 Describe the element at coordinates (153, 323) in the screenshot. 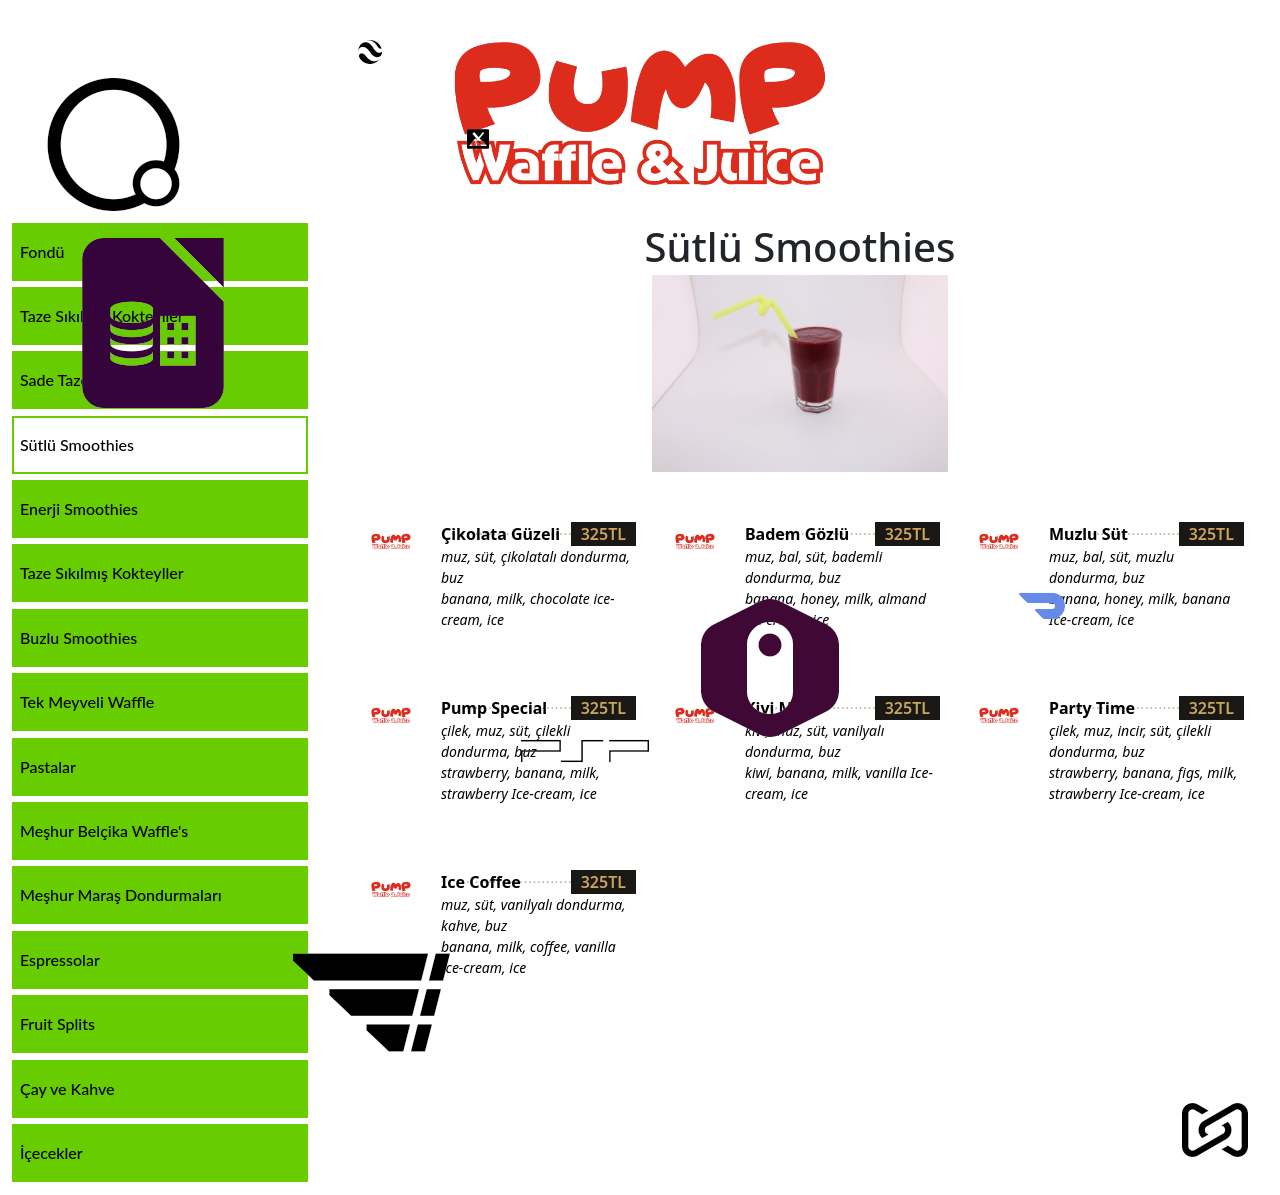

I see `open LibreOffice Base database application` at that location.